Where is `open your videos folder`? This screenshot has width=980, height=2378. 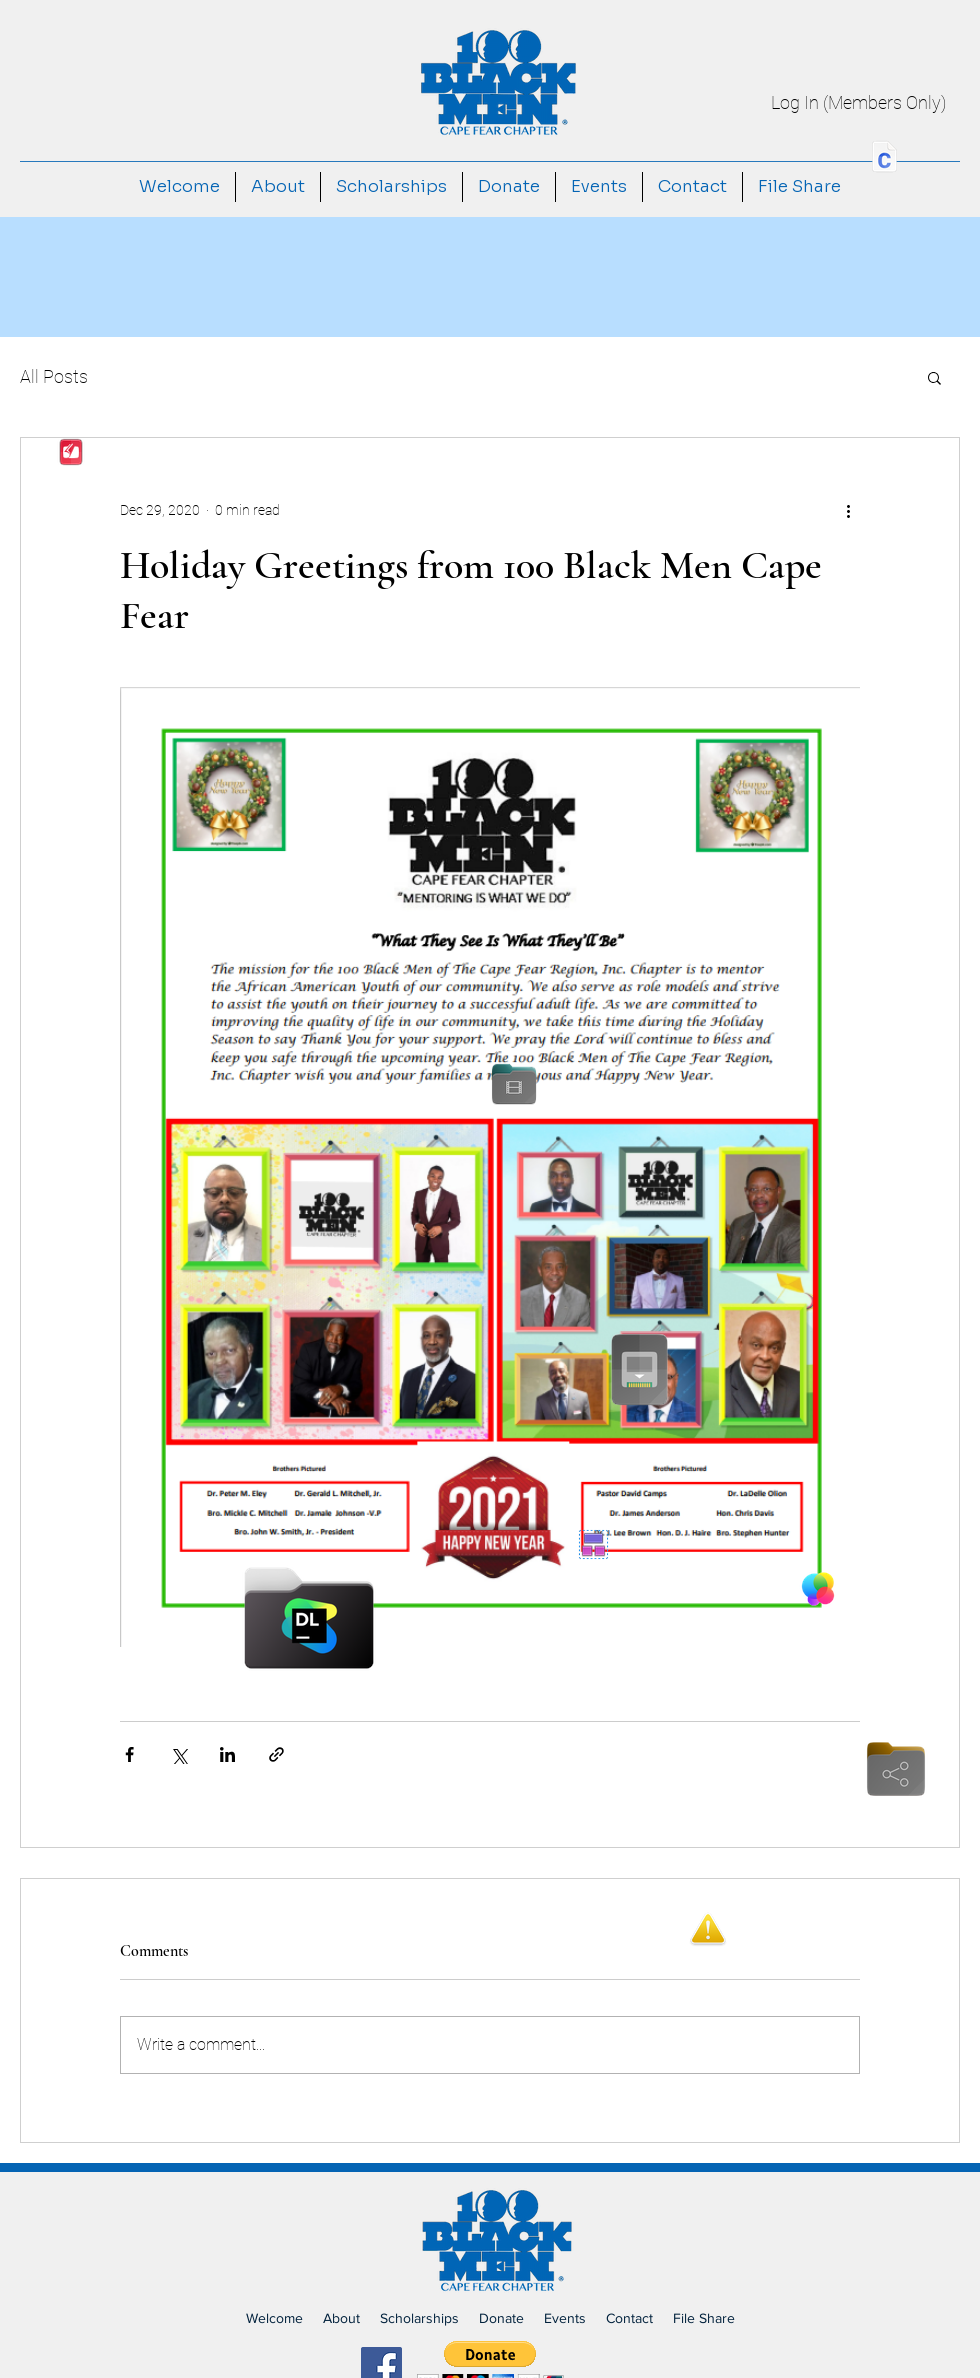
open your videos folder is located at coordinates (514, 1084).